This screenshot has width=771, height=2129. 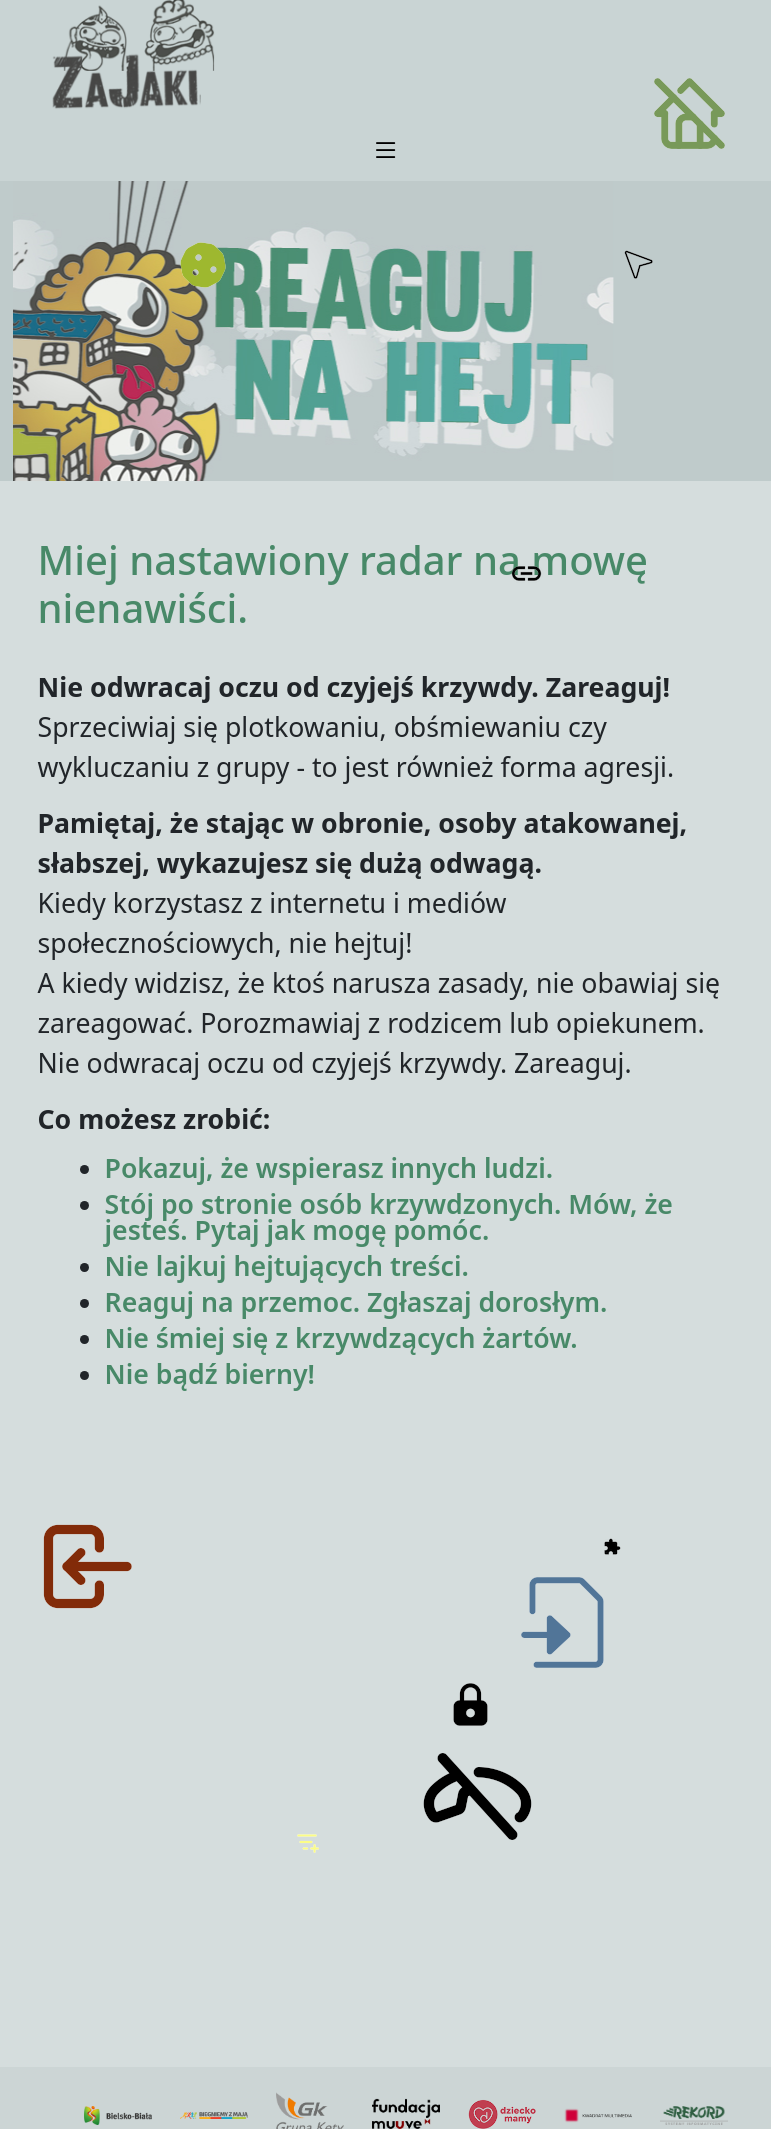 What do you see at coordinates (477, 1796) in the screenshot?
I see `end or reject an incoming call` at bounding box center [477, 1796].